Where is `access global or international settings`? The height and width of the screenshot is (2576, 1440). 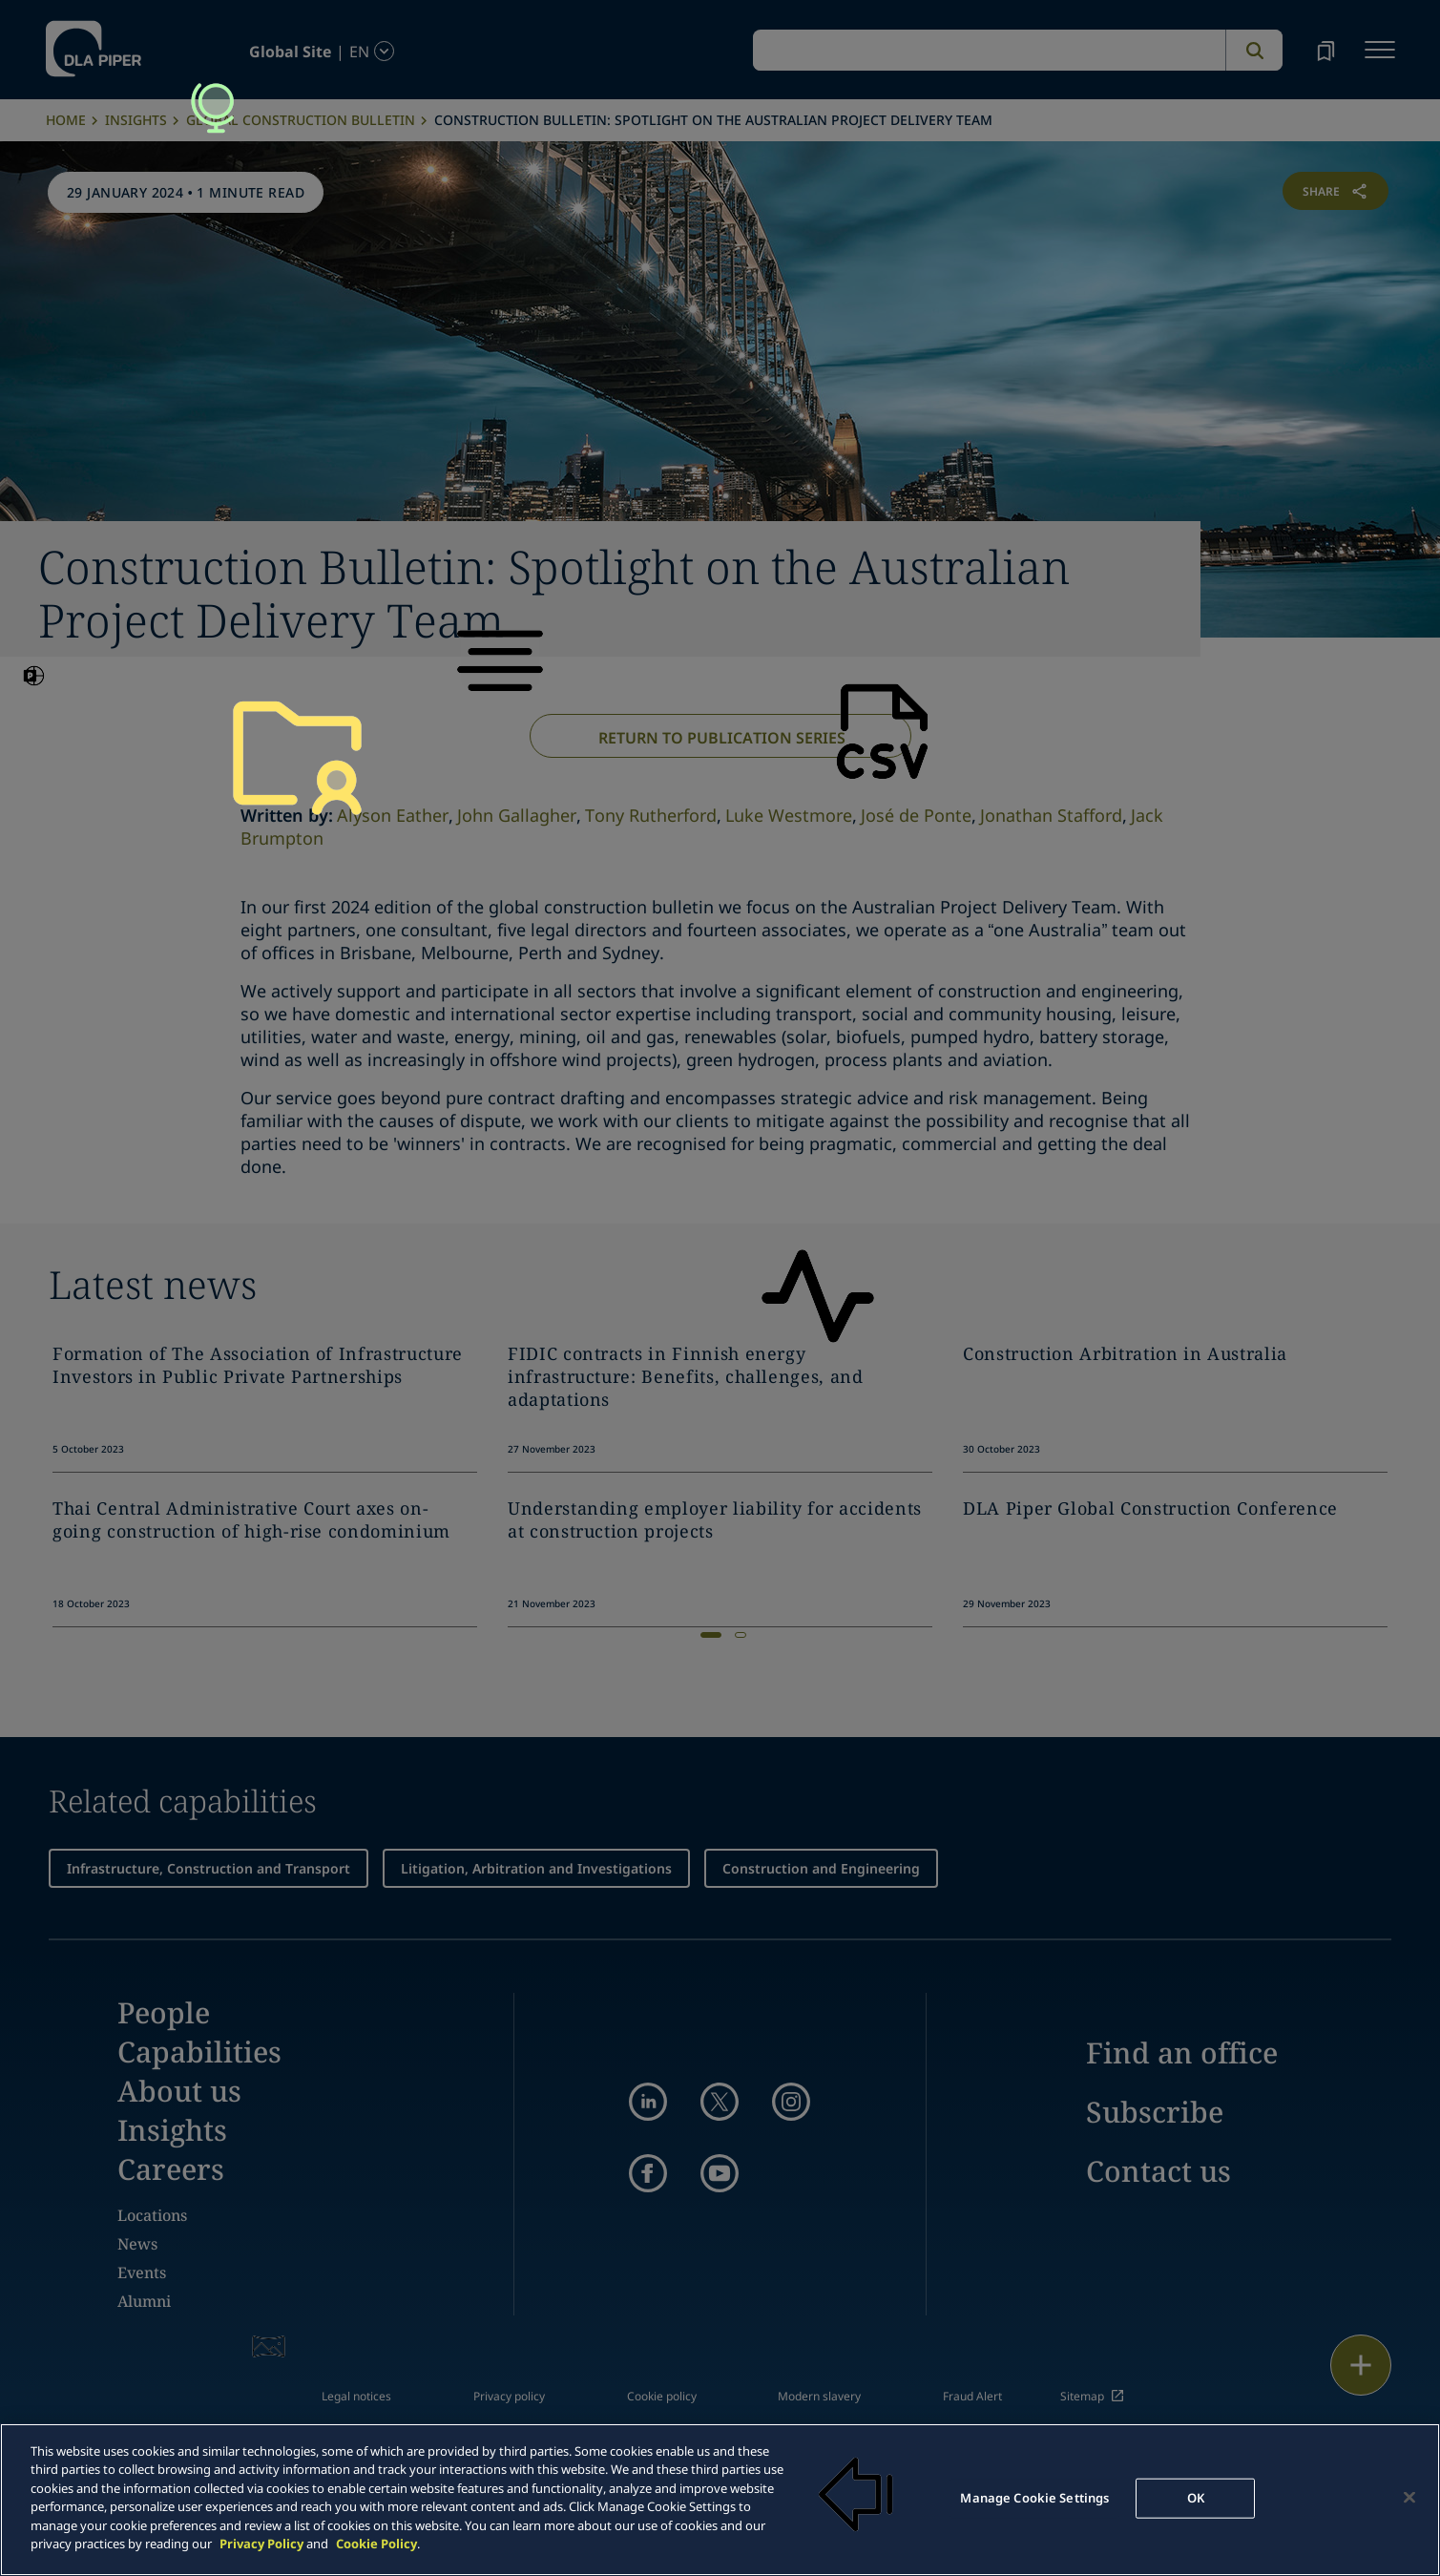
access global or international settings is located at coordinates (214, 106).